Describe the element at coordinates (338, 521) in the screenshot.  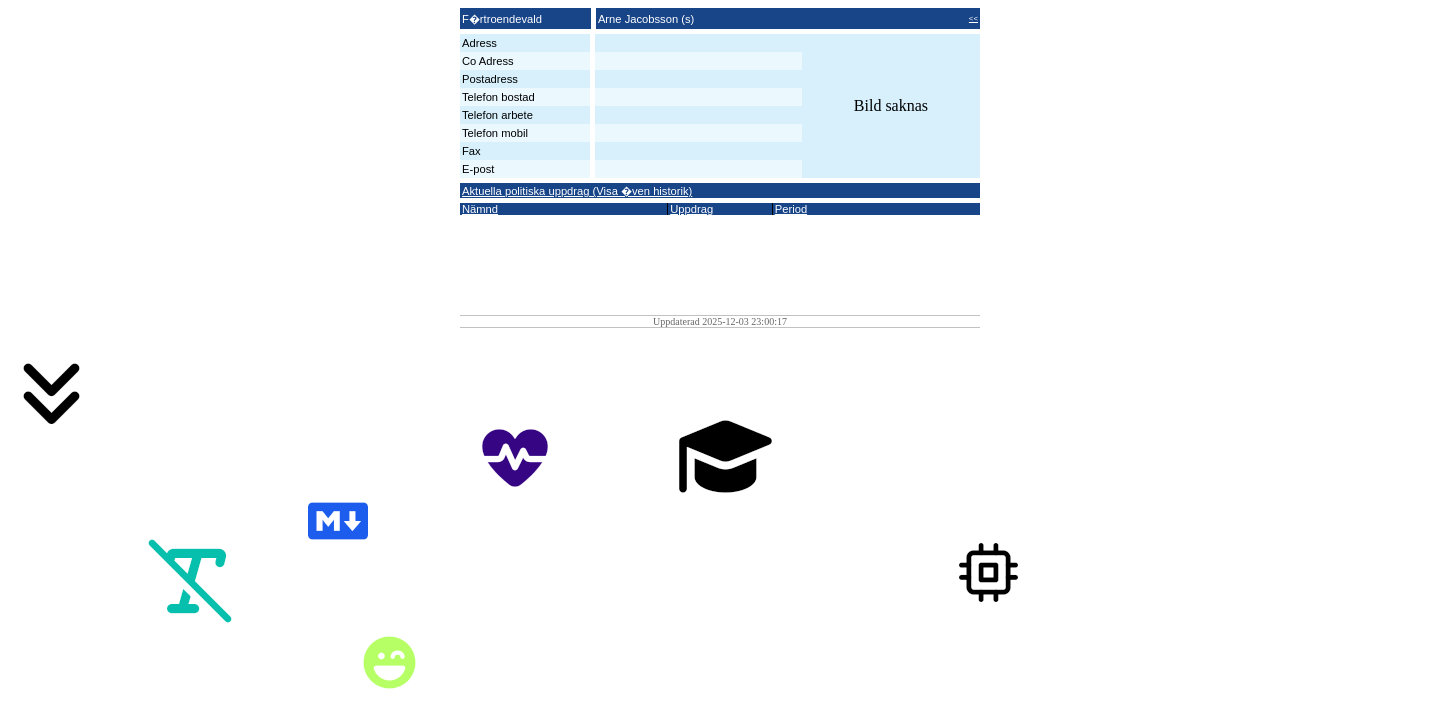
I see `format text using markdown` at that location.